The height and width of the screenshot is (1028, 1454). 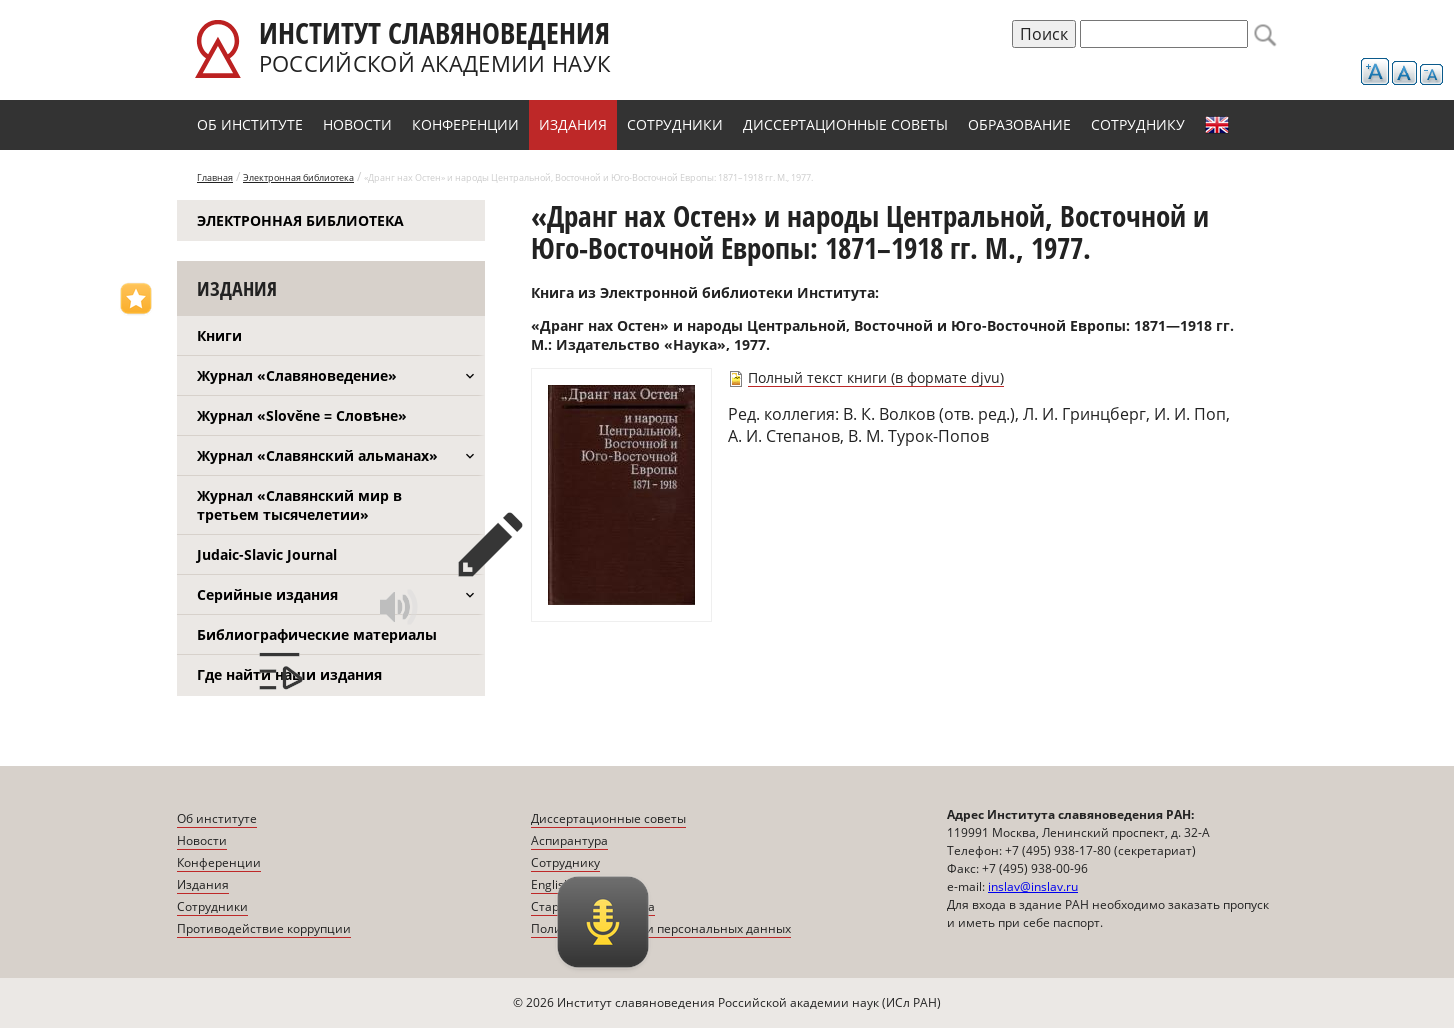 I want to click on view featured applications, so click(x=136, y=299).